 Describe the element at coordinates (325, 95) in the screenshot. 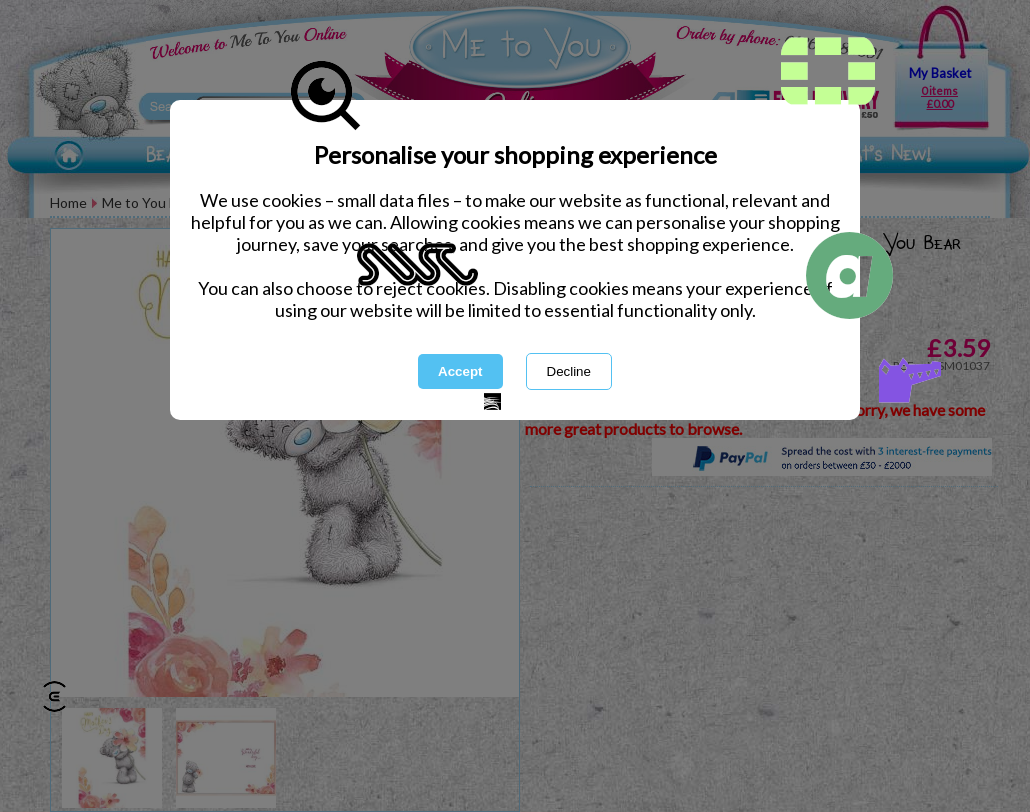

I see `search with visual recognition` at that location.